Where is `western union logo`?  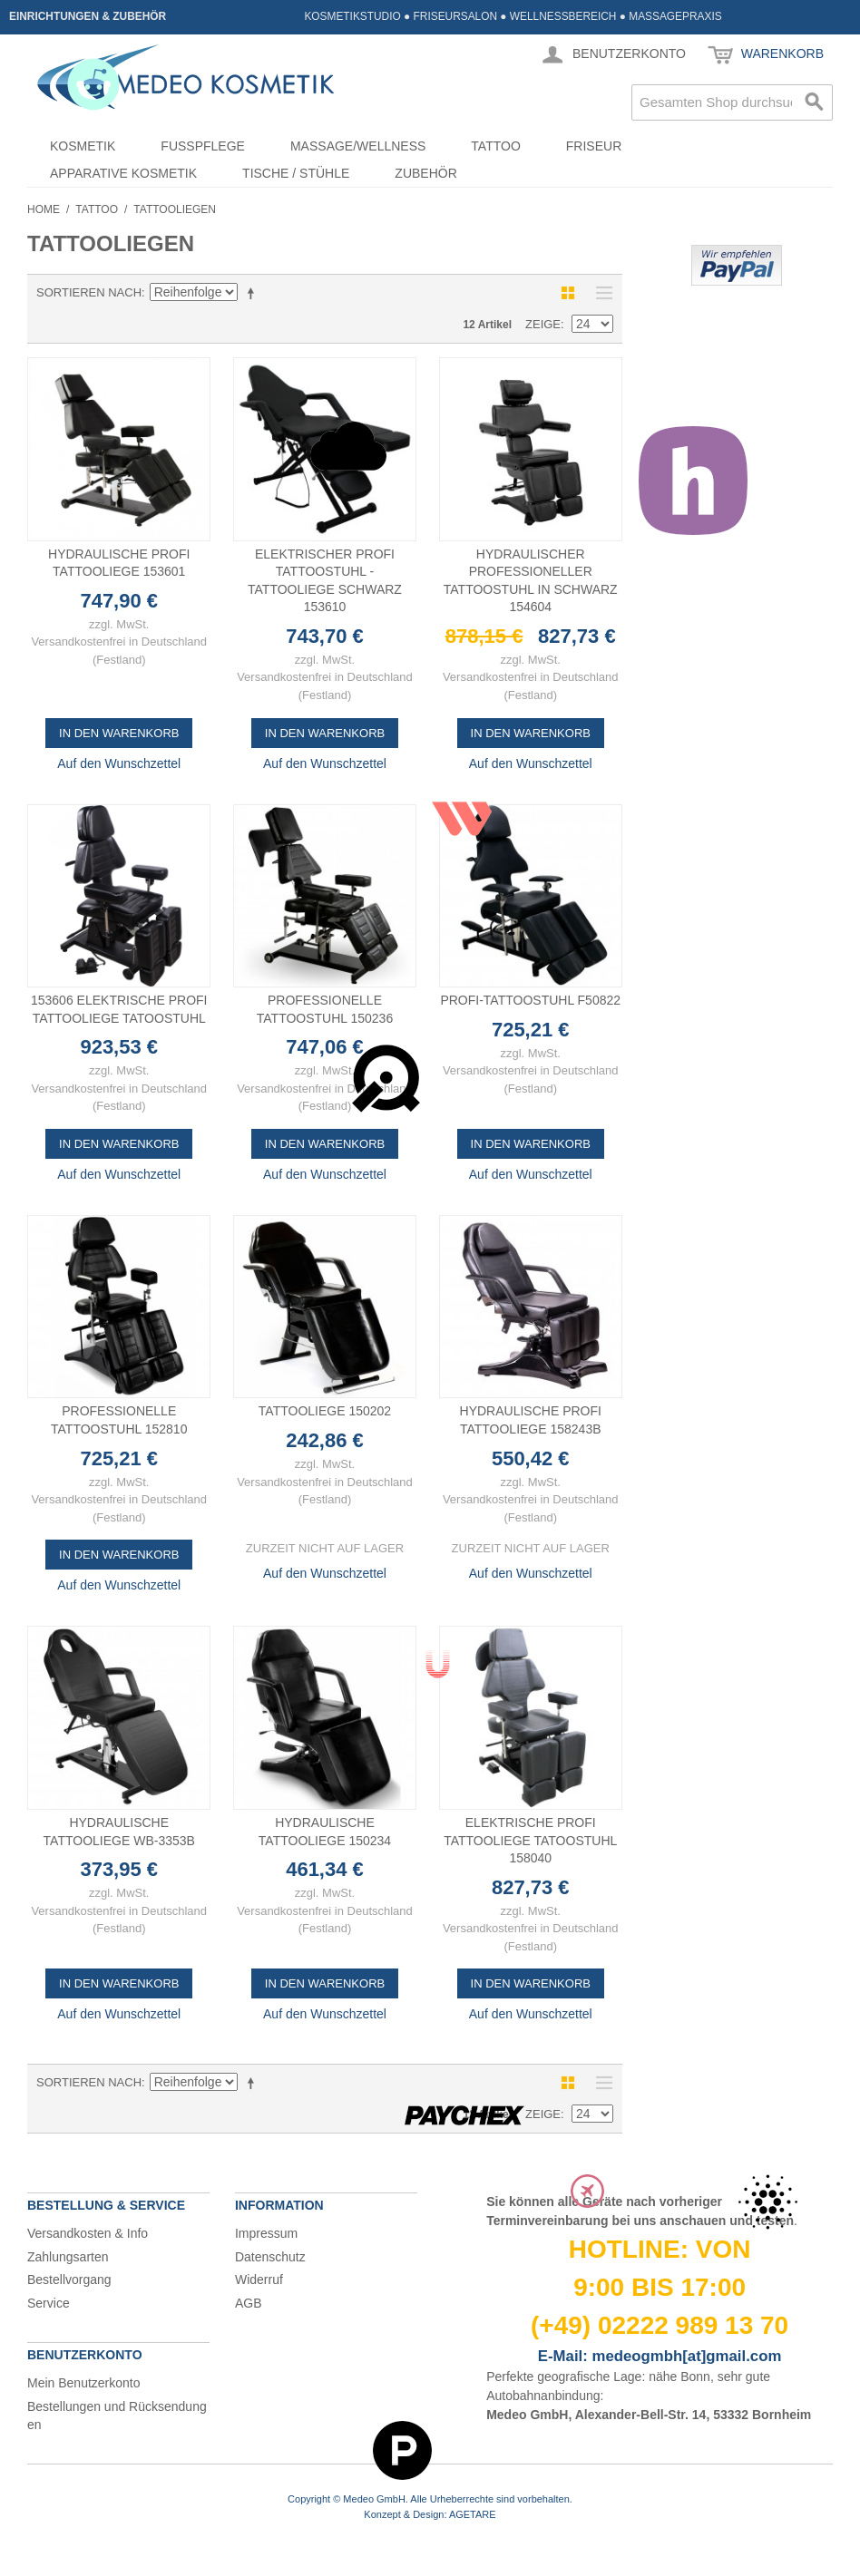
western union logo is located at coordinates (462, 819).